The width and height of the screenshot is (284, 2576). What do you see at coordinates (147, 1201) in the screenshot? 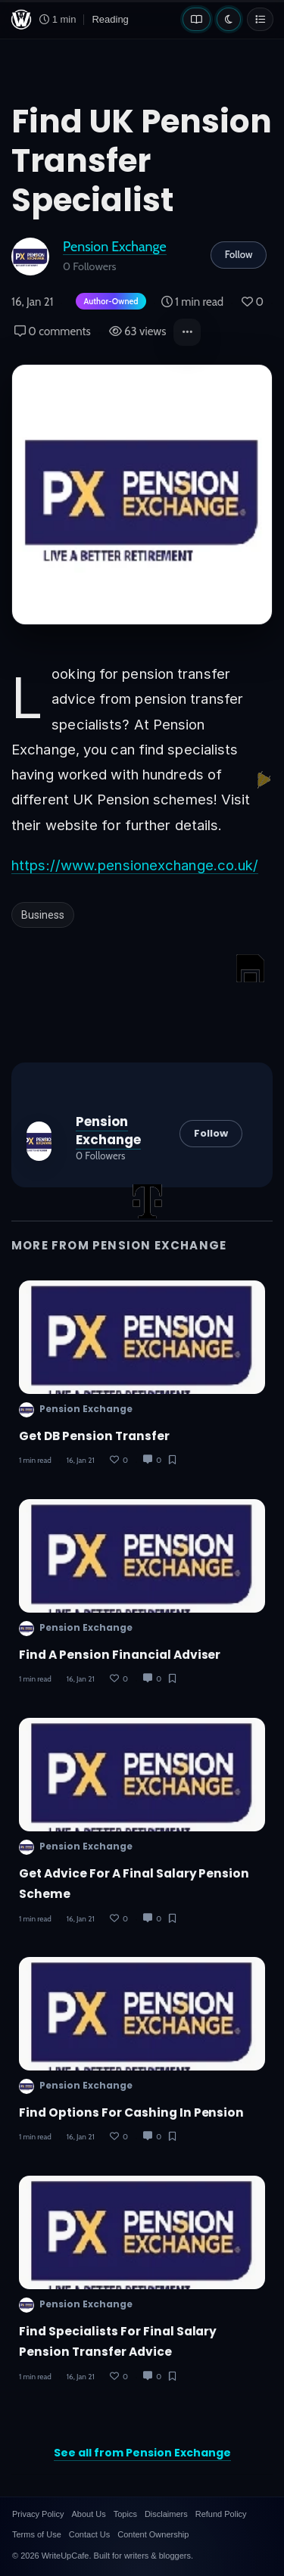
I see `deutsche telekom company logo` at bounding box center [147, 1201].